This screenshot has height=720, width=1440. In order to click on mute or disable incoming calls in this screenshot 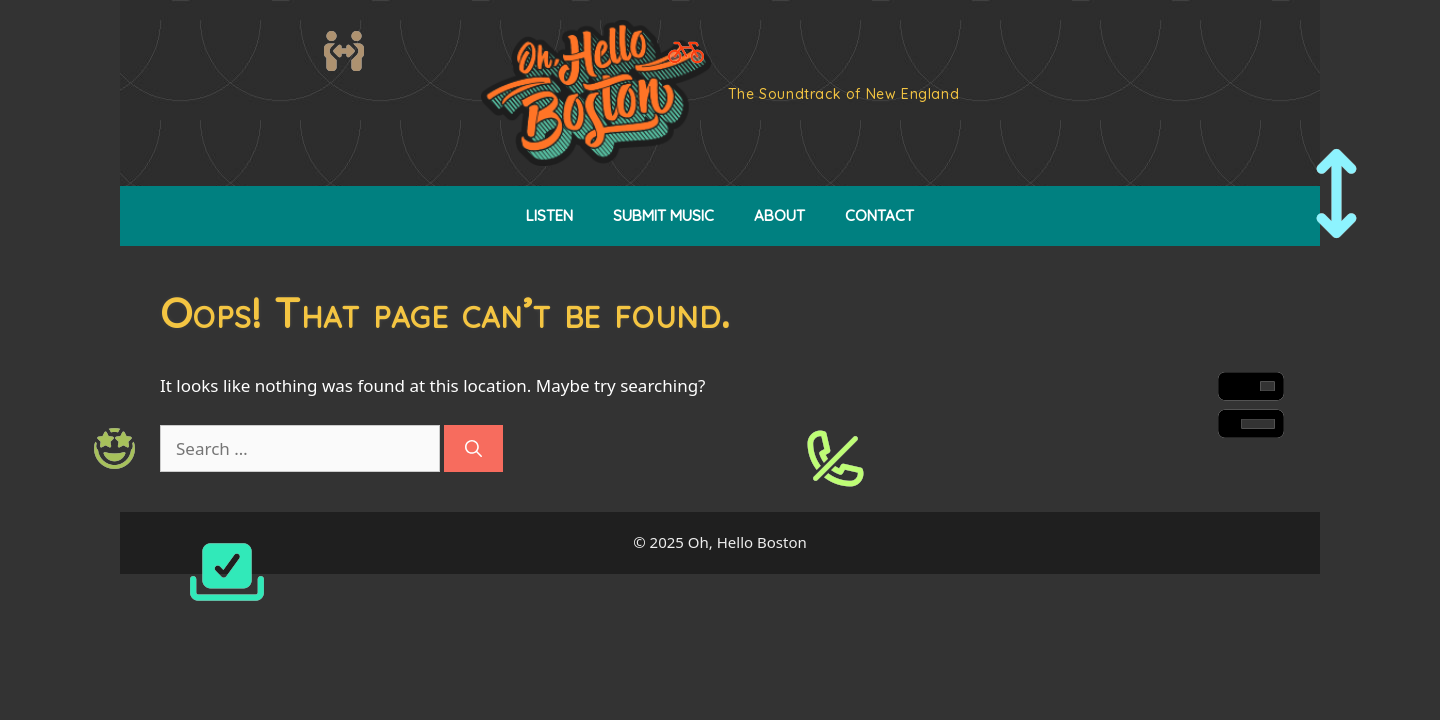, I will do `click(835, 458)`.